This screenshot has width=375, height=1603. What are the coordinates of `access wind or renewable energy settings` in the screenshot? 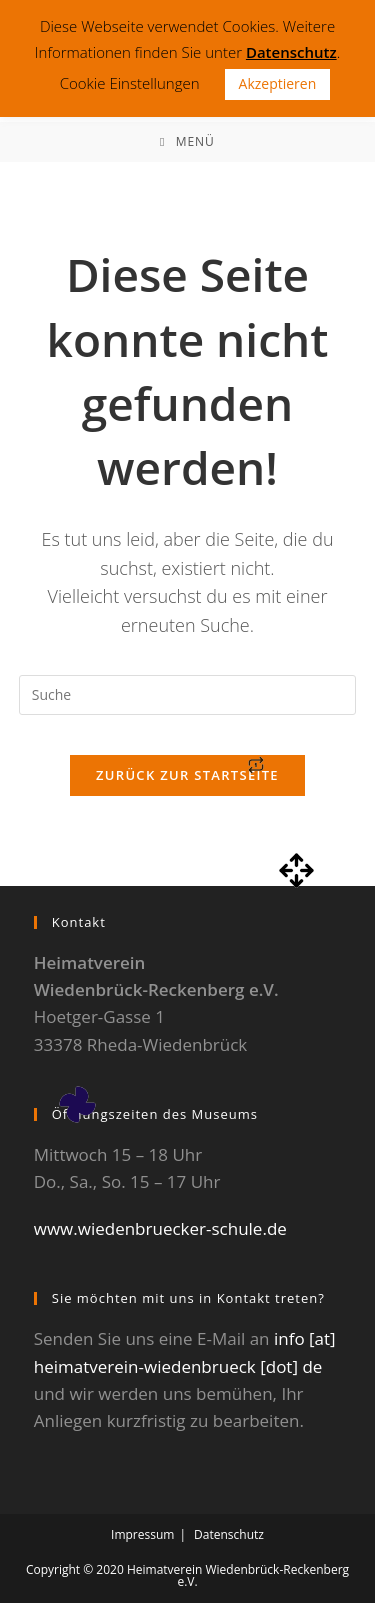 It's located at (77, 1104).